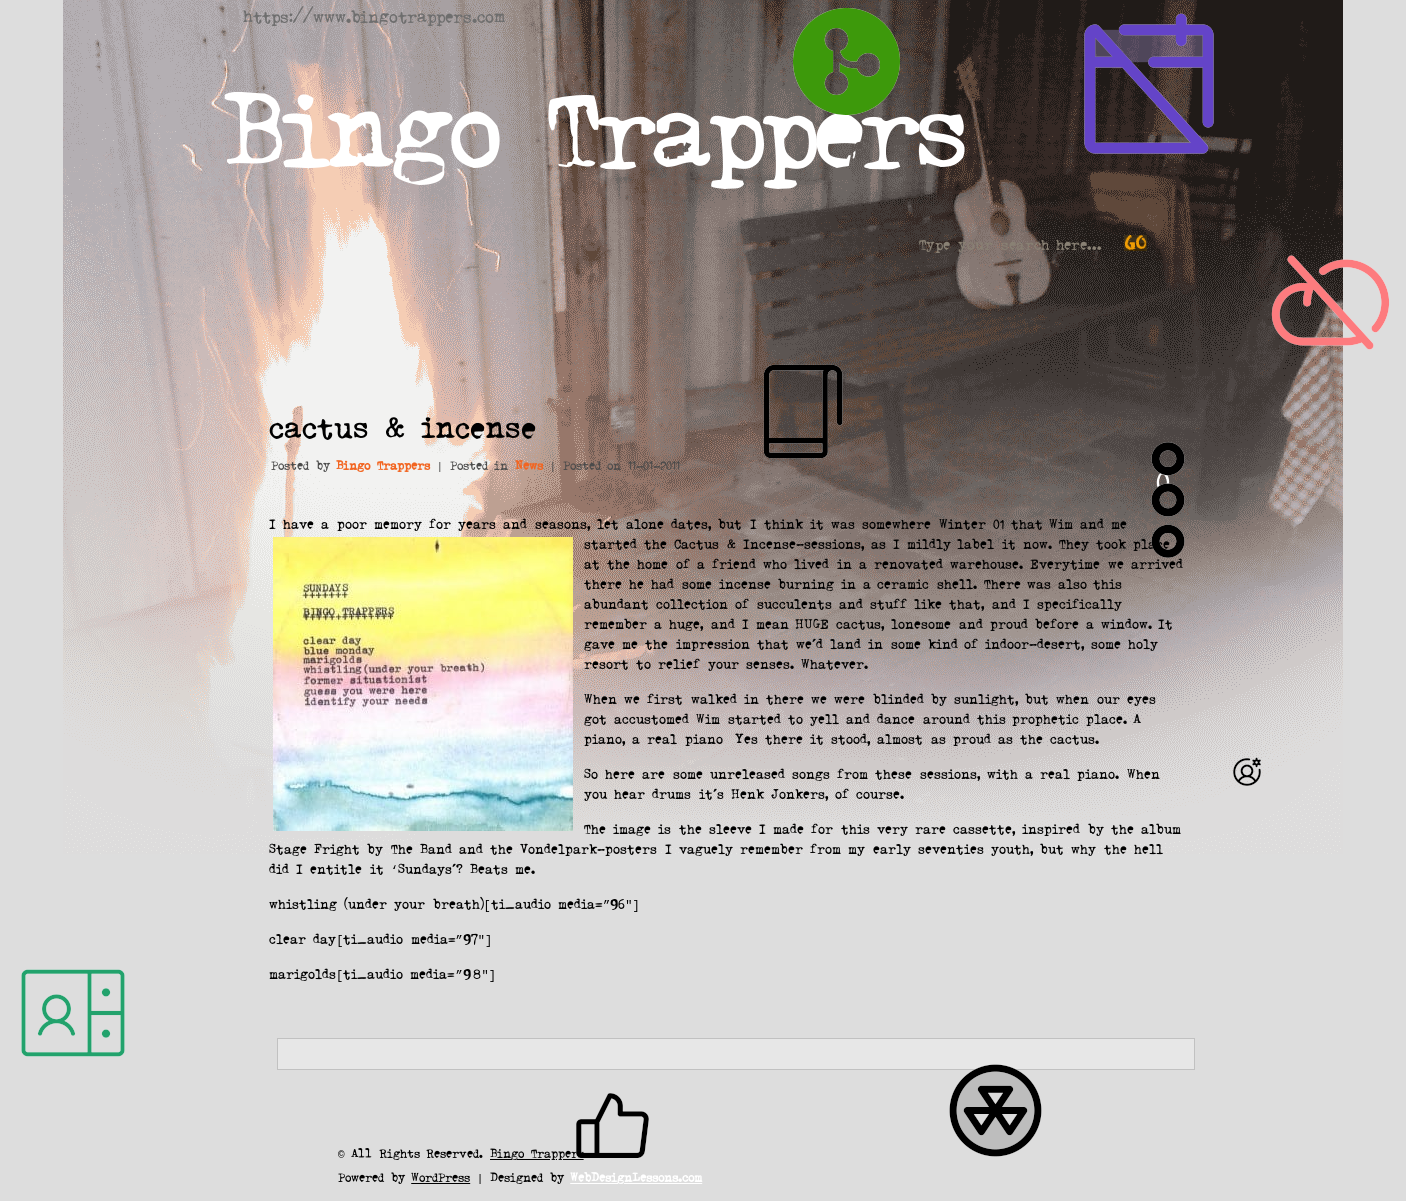  What do you see at coordinates (612, 1129) in the screenshot?
I see `like or approve content` at bounding box center [612, 1129].